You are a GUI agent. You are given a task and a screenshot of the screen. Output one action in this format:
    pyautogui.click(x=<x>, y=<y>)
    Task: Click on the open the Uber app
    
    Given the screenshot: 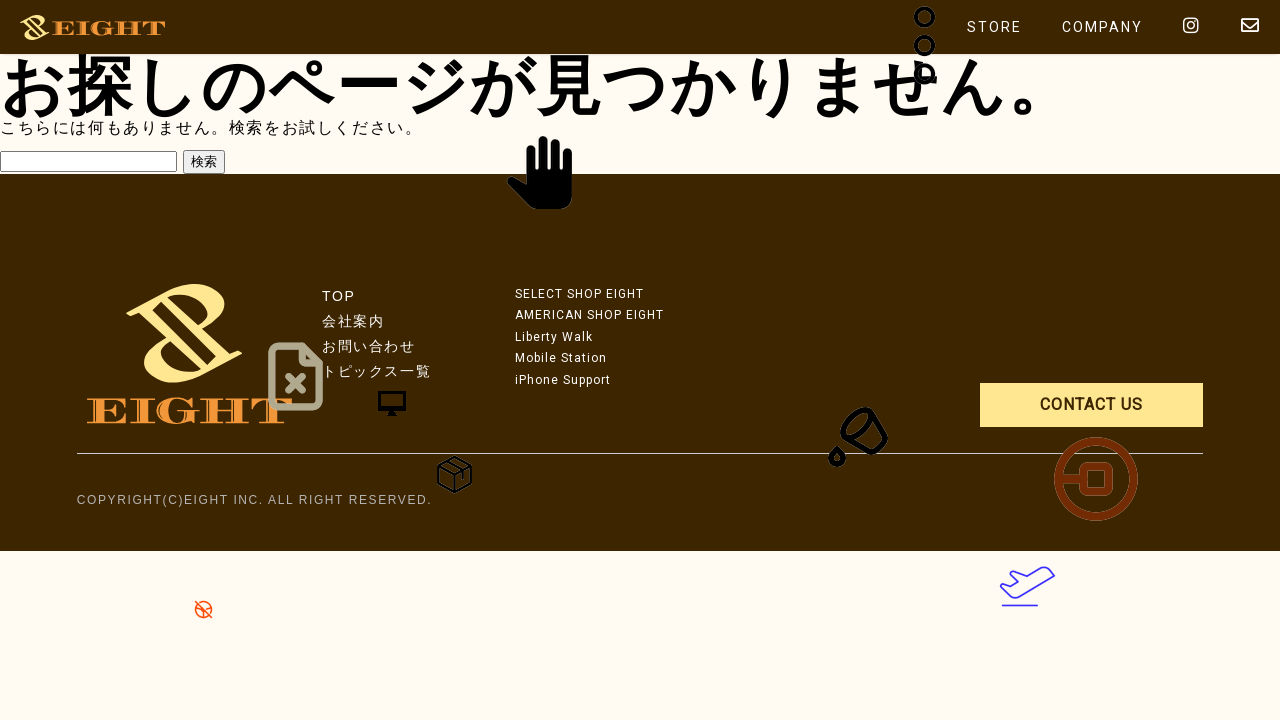 What is the action you would take?
    pyautogui.click(x=1096, y=479)
    